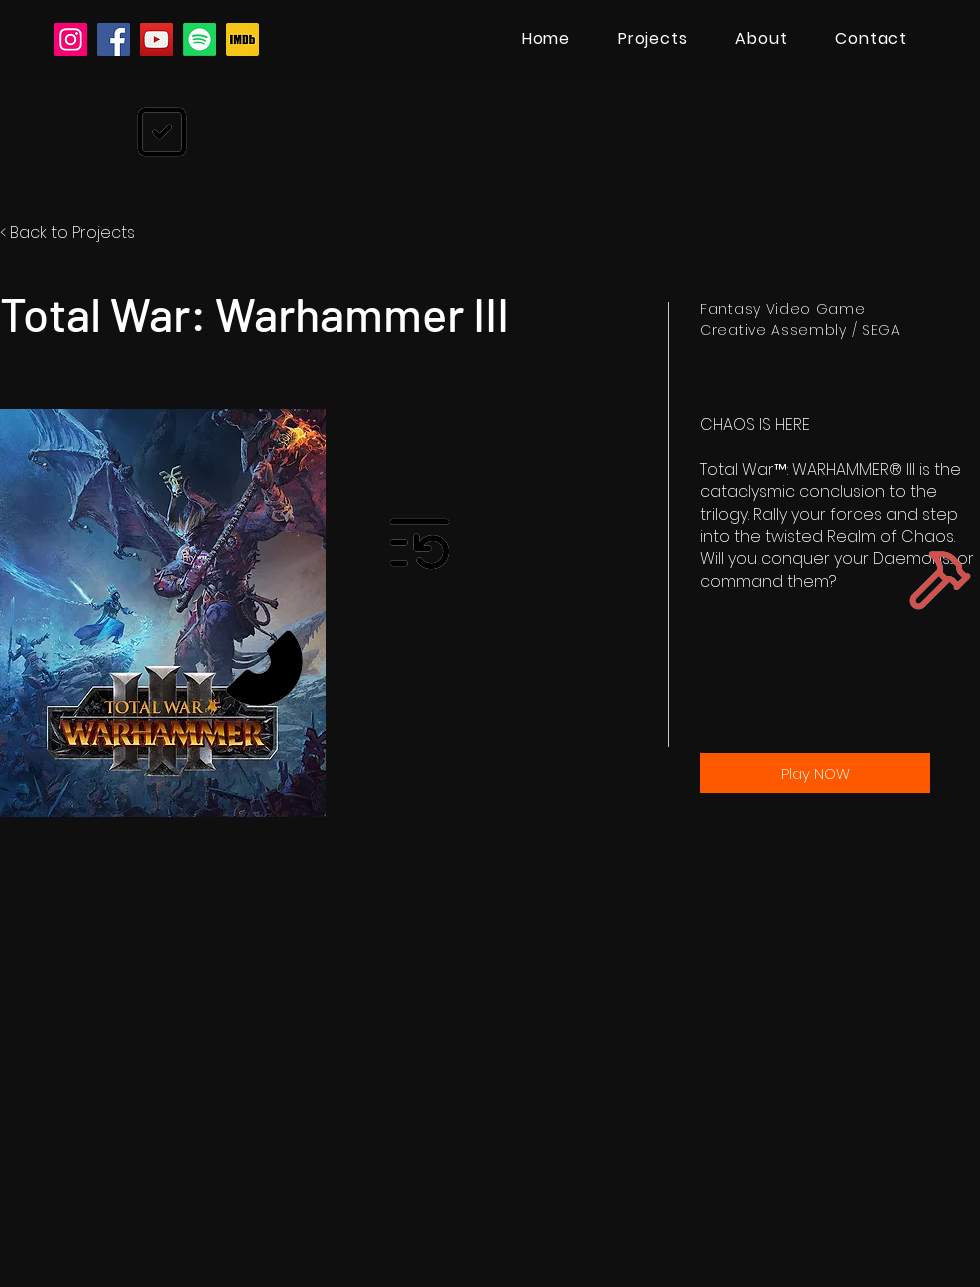 Image resolution: width=980 pixels, height=1287 pixels. Describe the element at coordinates (266, 669) in the screenshot. I see `food or fruit category icon` at that location.